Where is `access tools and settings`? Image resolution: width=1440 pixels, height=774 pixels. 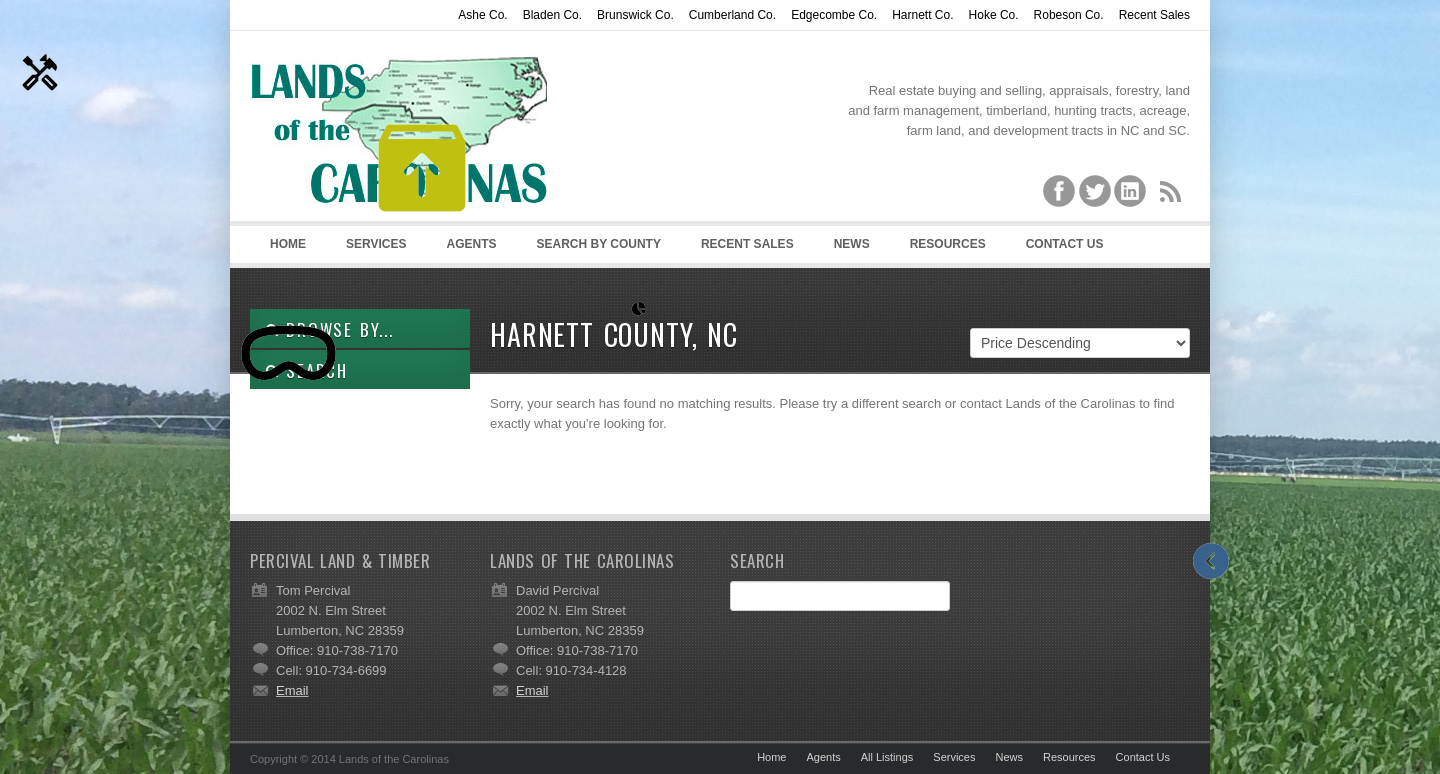
access tools and settings is located at coordinates (40, 73).